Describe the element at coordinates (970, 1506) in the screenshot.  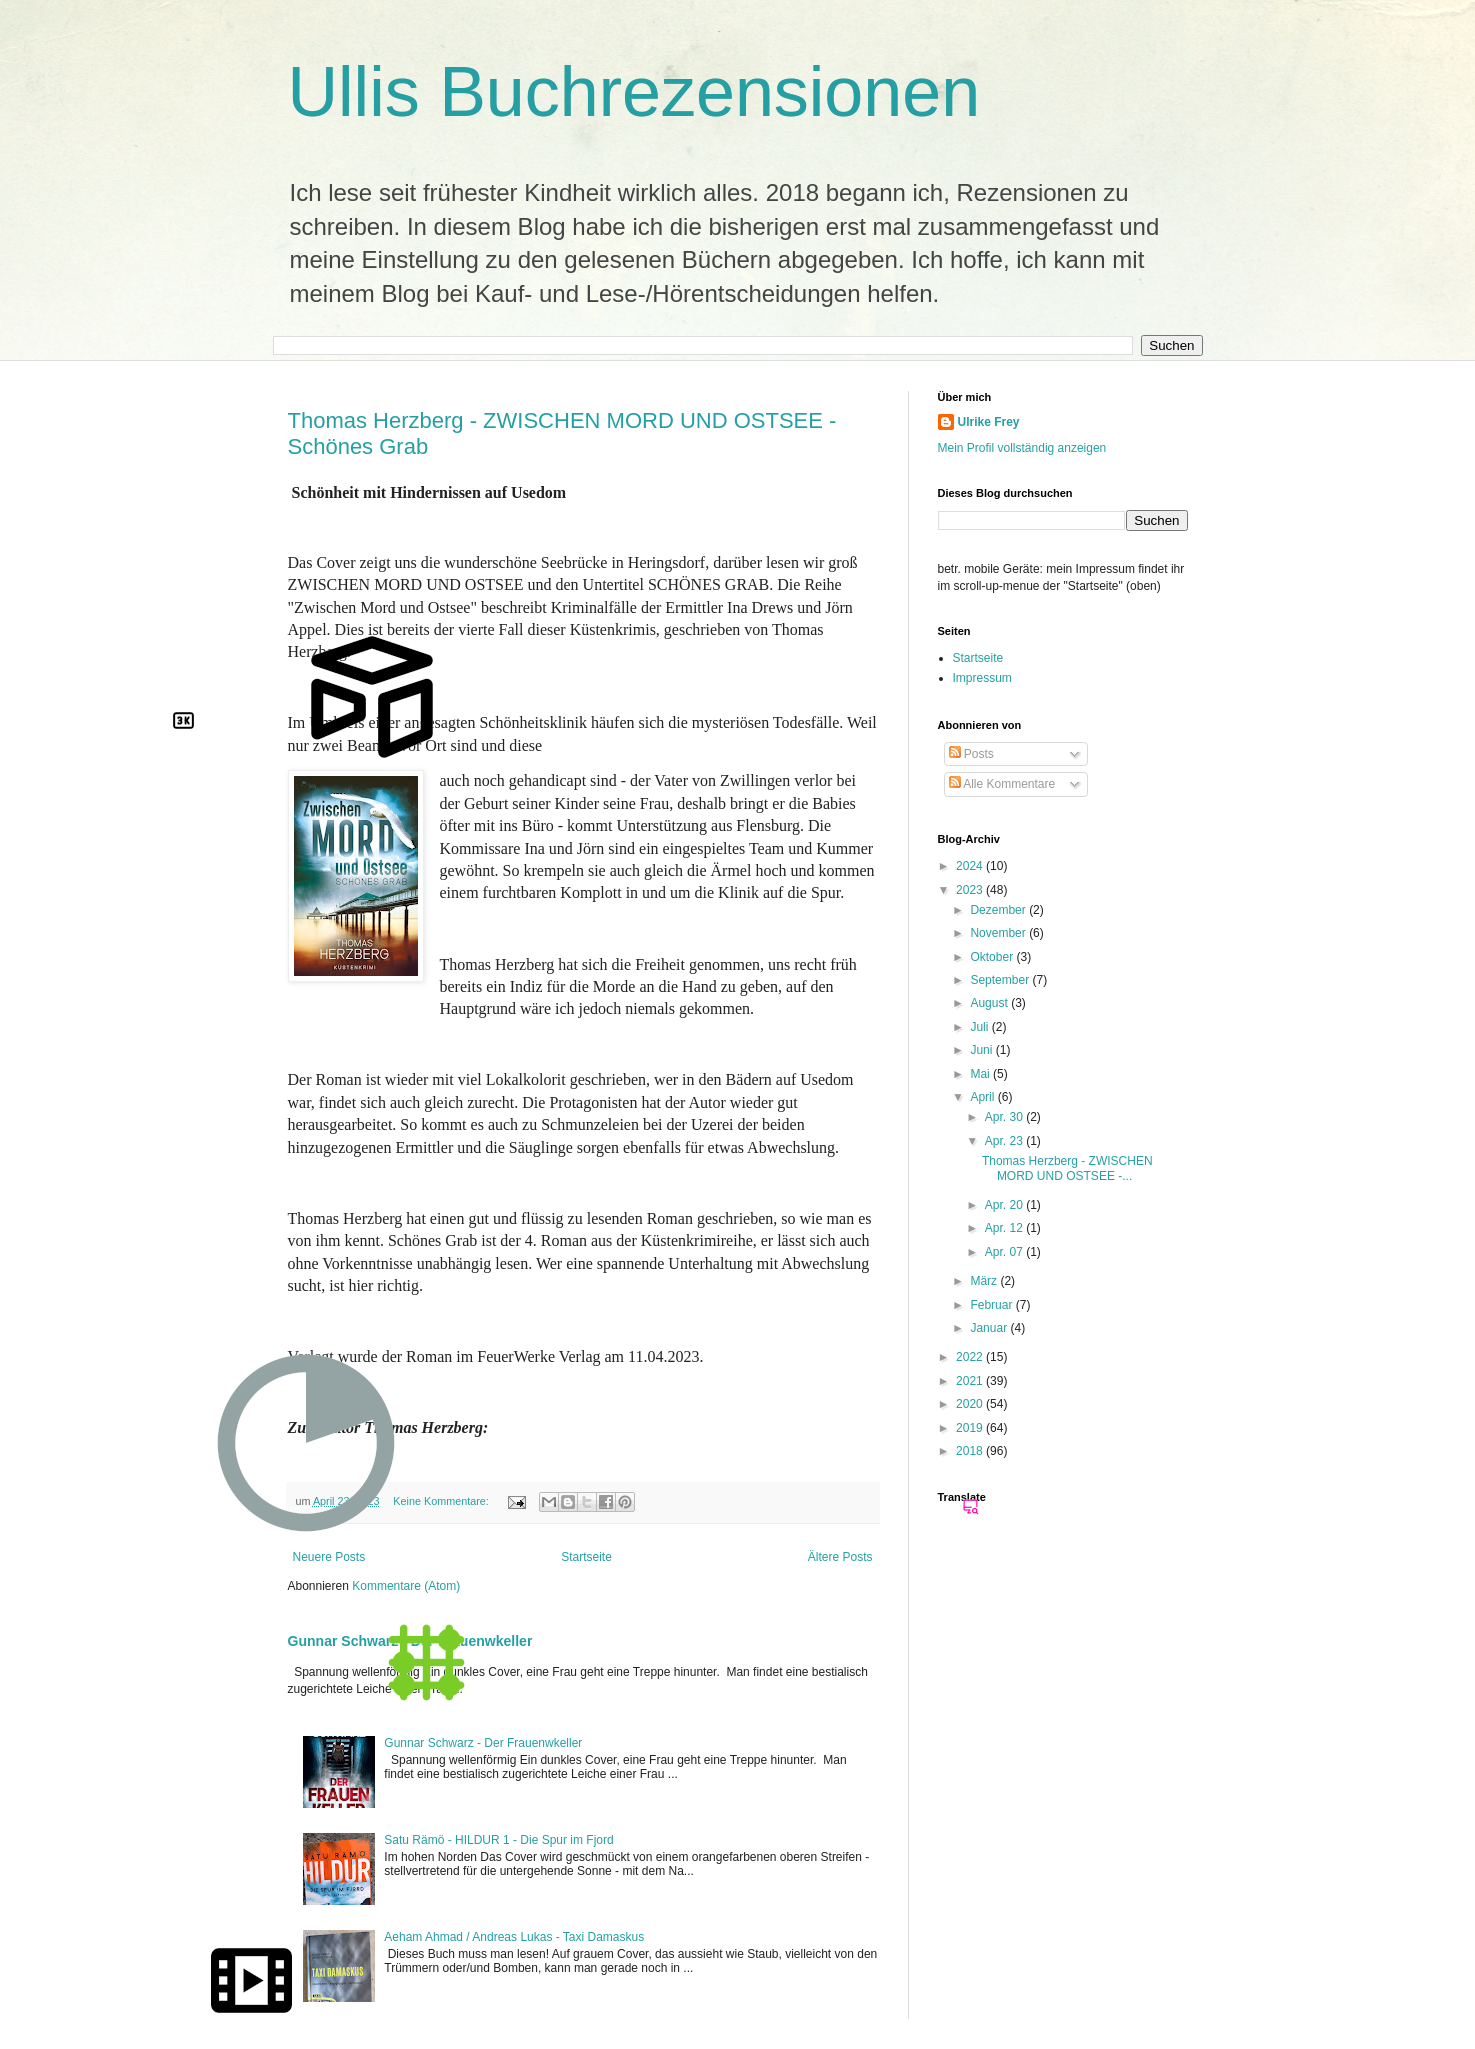
I see `search for connected devices on your network` at that location.